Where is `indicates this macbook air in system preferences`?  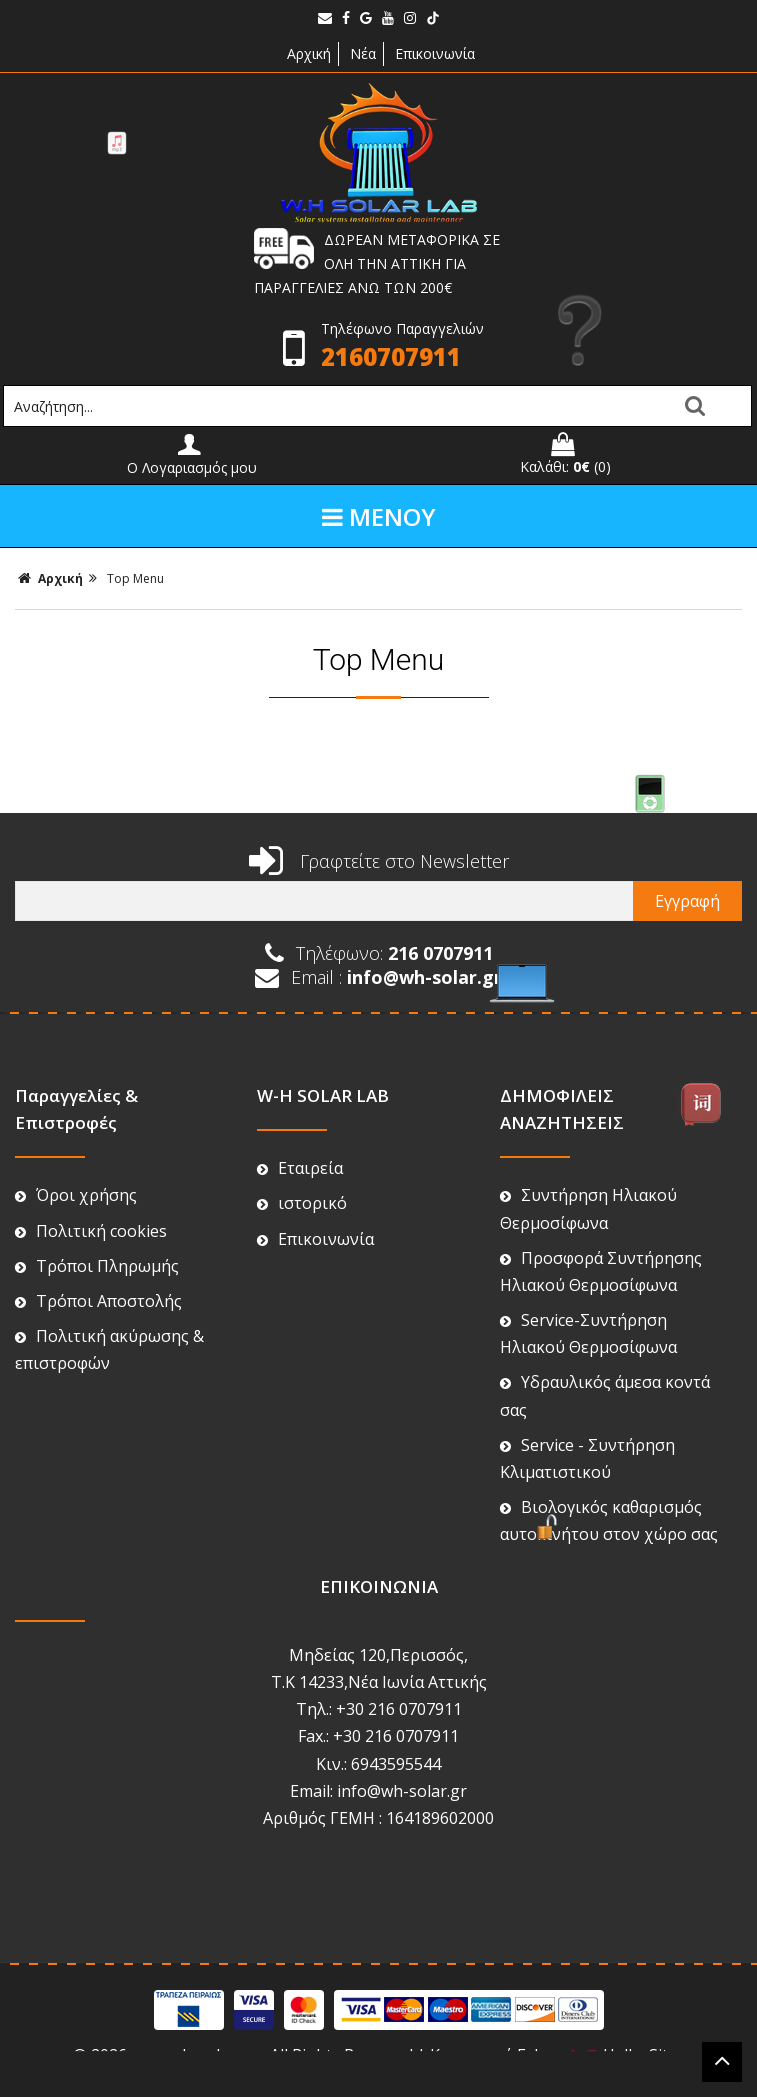
indicates this macbook air in system preferences is located at coordinates (522, 978).